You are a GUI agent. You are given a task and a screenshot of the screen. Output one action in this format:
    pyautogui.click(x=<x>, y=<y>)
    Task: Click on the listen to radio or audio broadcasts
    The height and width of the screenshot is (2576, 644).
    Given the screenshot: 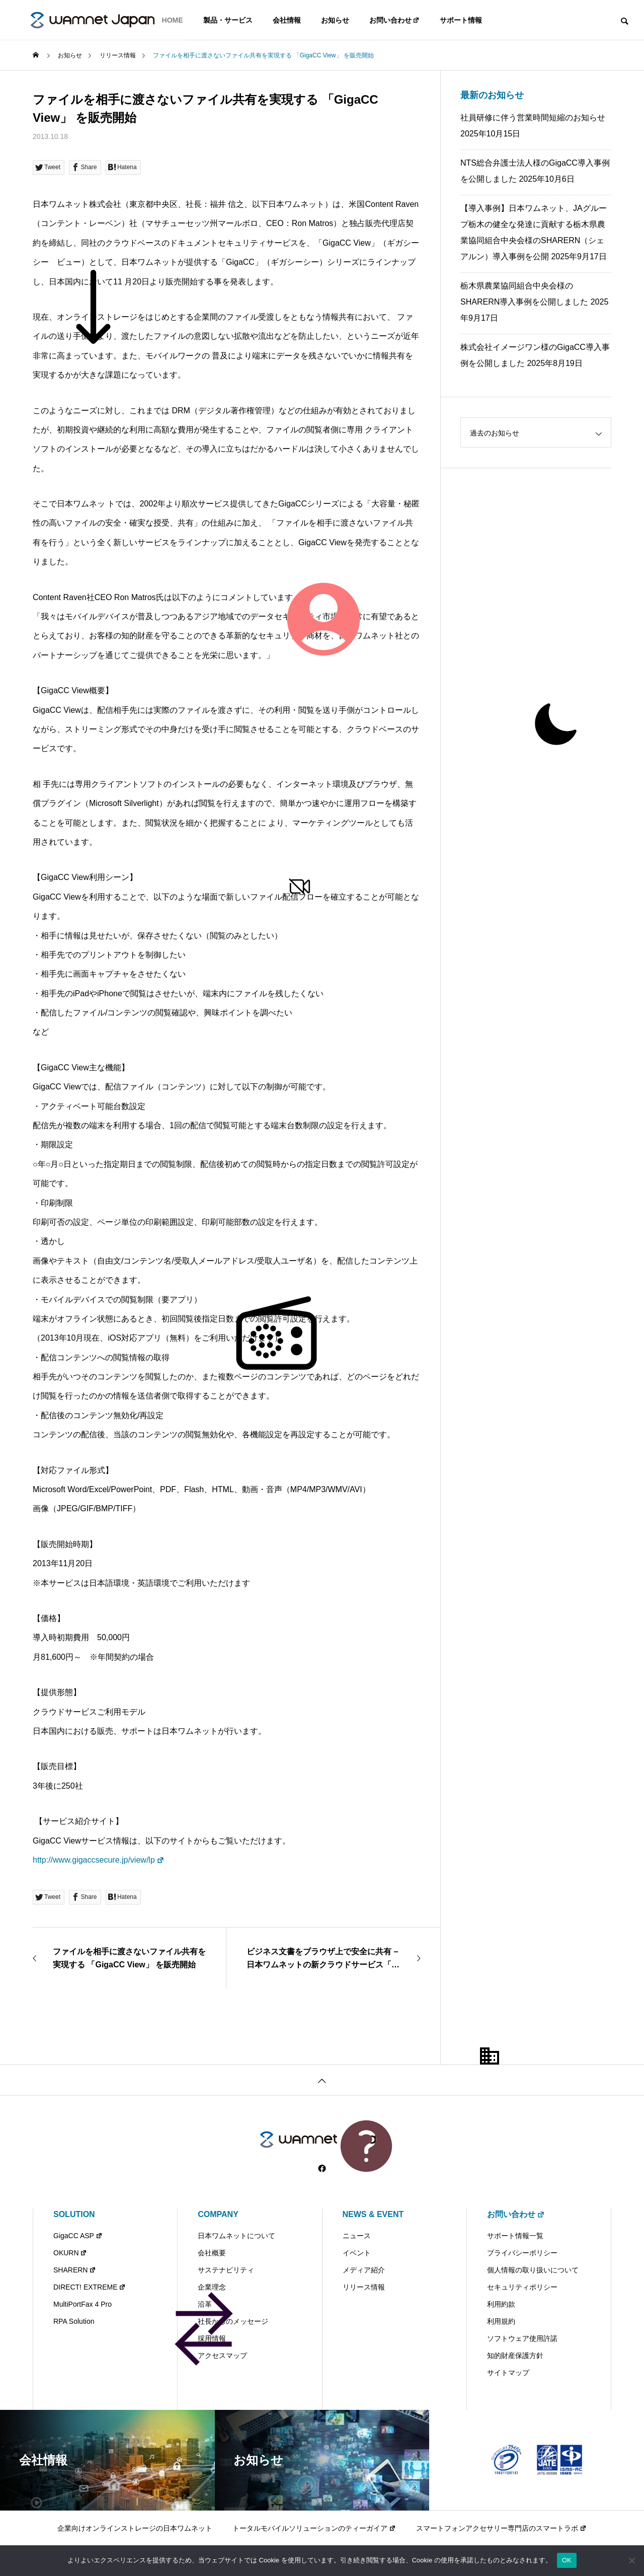 What is the action you would take?
    pyautogui.click(x=276, y=1332)
    